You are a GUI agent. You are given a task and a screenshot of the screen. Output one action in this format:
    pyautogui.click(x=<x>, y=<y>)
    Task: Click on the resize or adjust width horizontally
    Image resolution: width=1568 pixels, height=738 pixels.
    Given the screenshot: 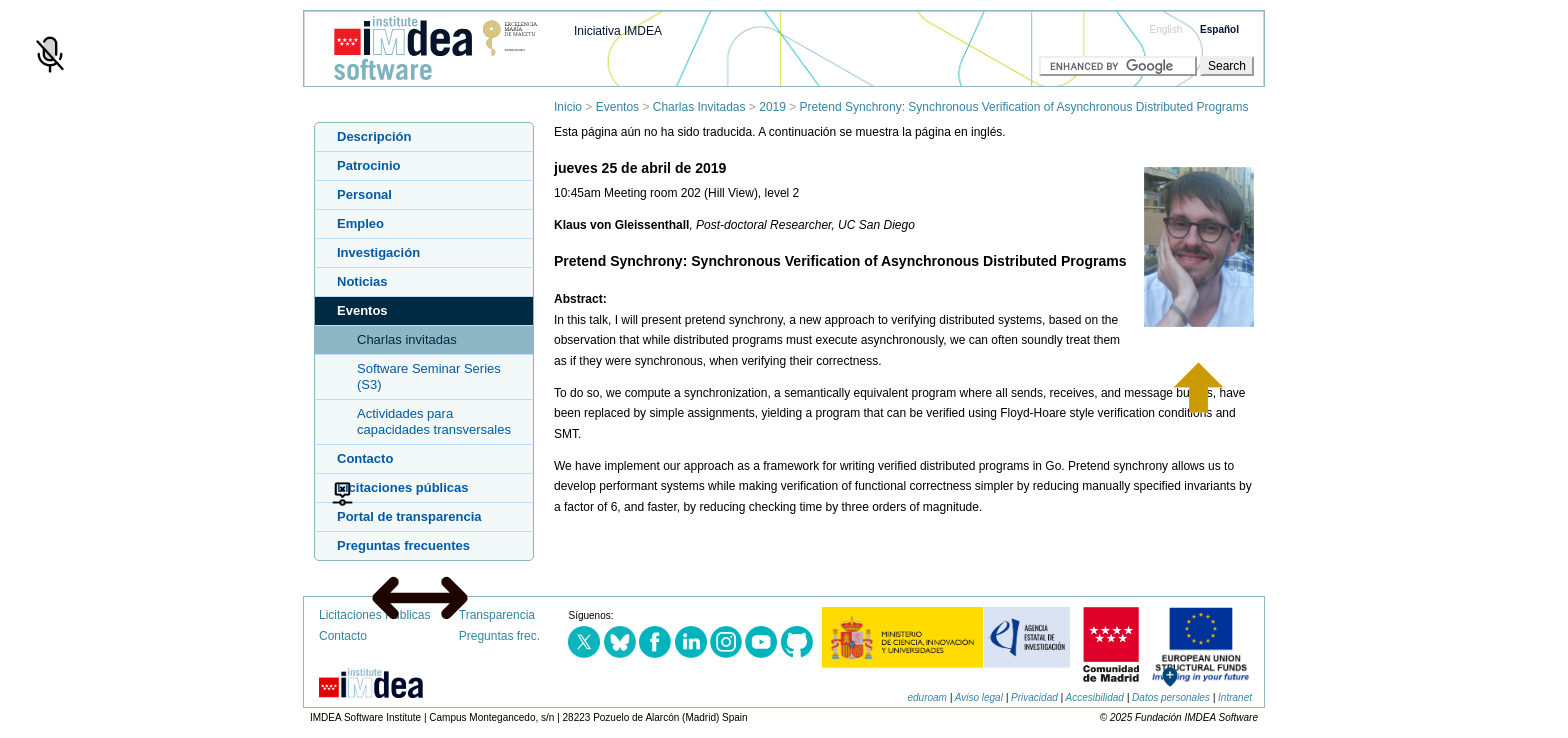 What is the action you would take?
    pyautogui.click(x=420, y=598)
    